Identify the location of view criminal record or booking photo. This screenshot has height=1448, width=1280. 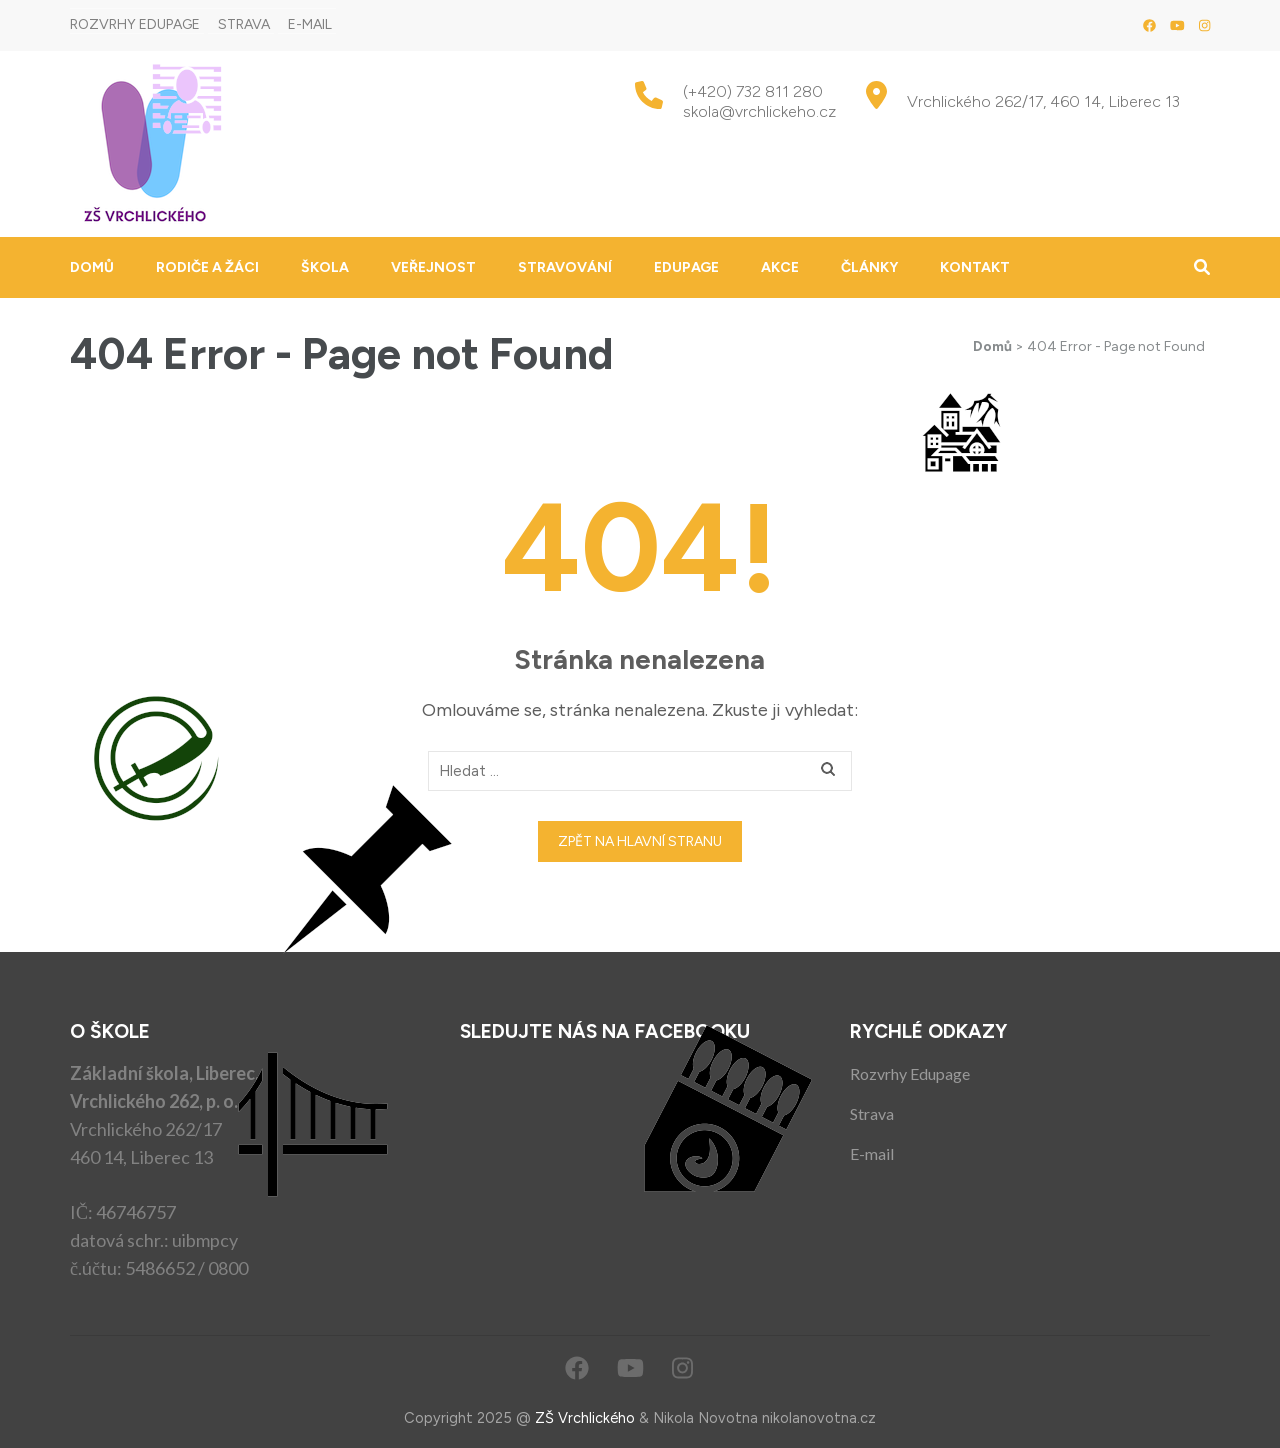
(187, 99).